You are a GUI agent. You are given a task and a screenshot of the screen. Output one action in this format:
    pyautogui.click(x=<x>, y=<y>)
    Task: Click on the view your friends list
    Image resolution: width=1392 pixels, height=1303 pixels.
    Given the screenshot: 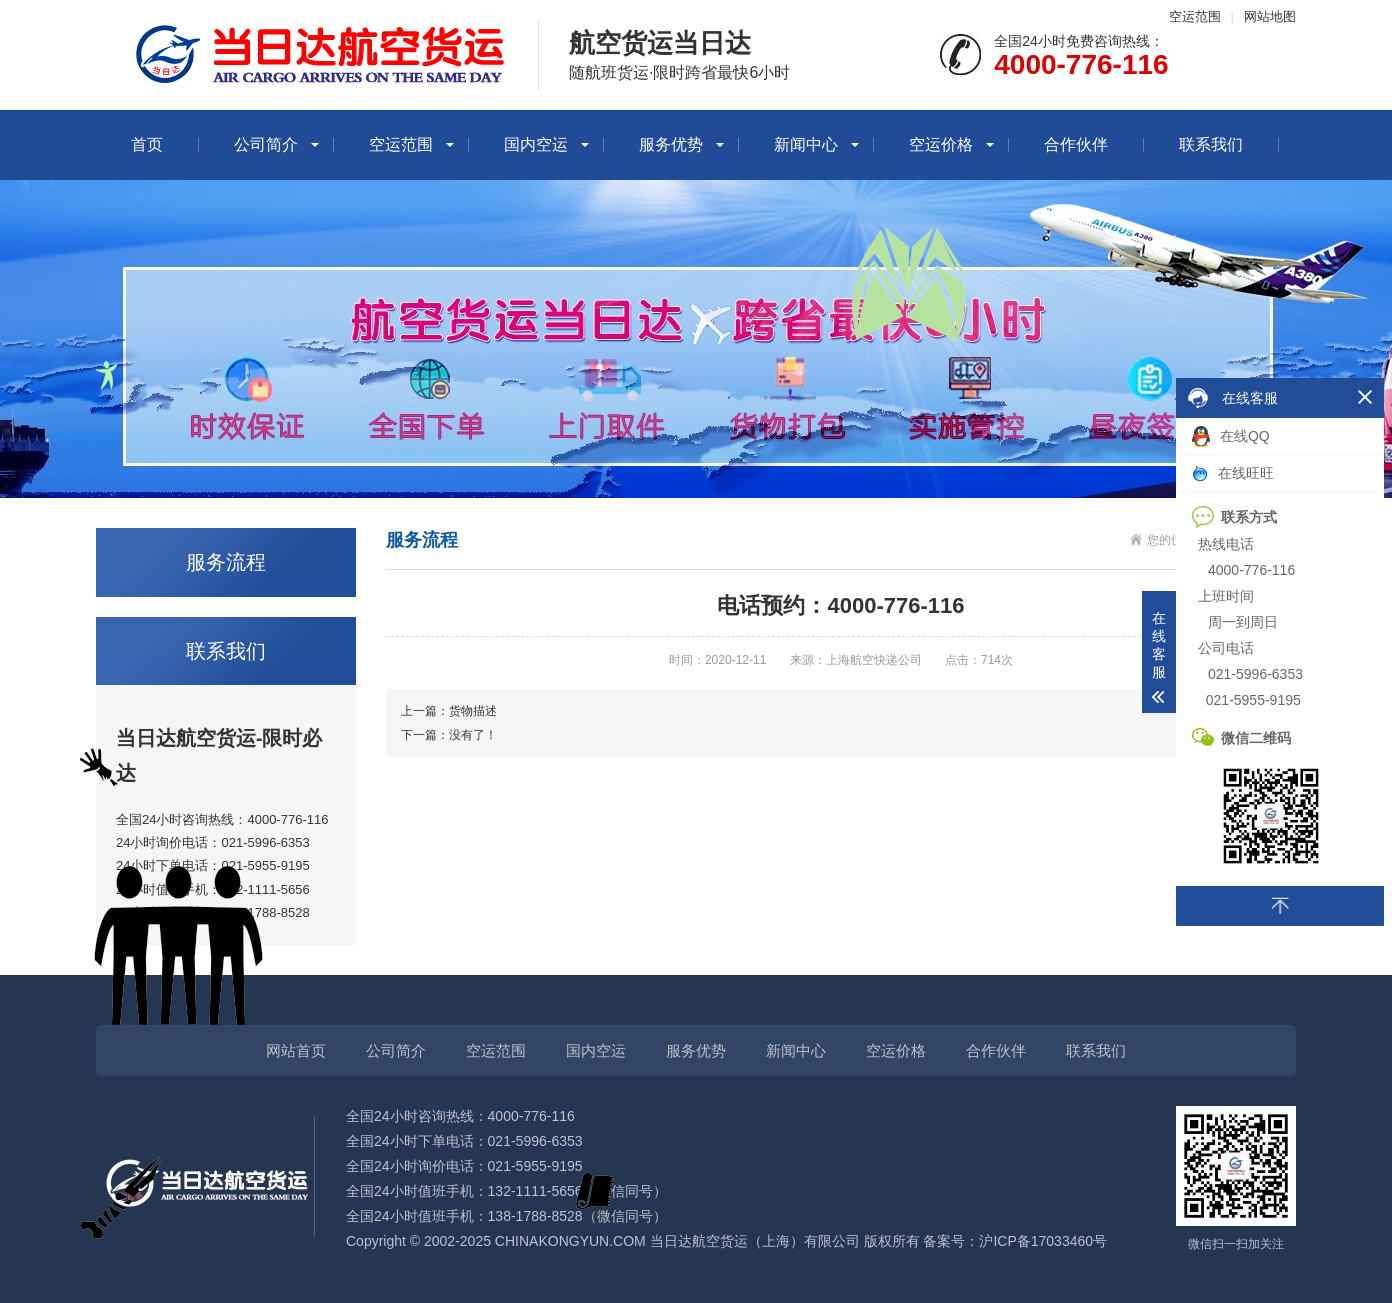 What is the action you would take?
    pyautogui.click(x=178, y=945)
    